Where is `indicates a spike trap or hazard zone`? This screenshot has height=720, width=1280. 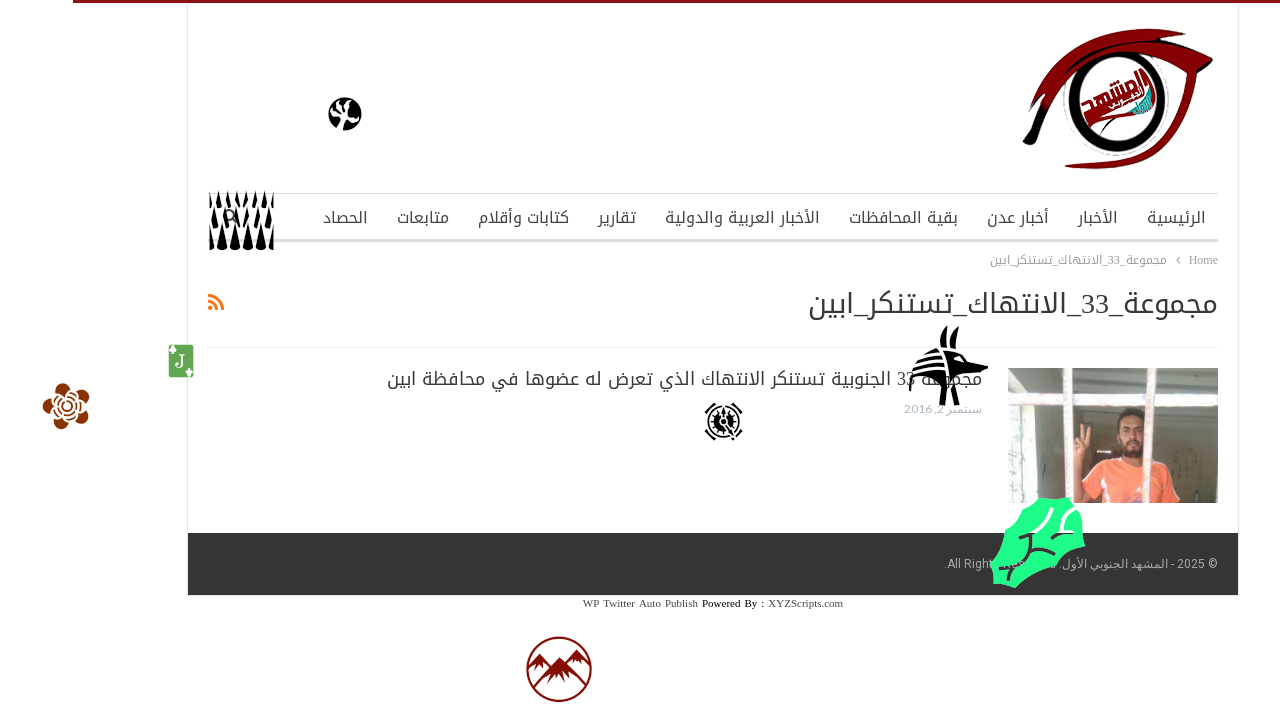 indicates a spike trap or hazard zone is located at coordinates (241, 218).